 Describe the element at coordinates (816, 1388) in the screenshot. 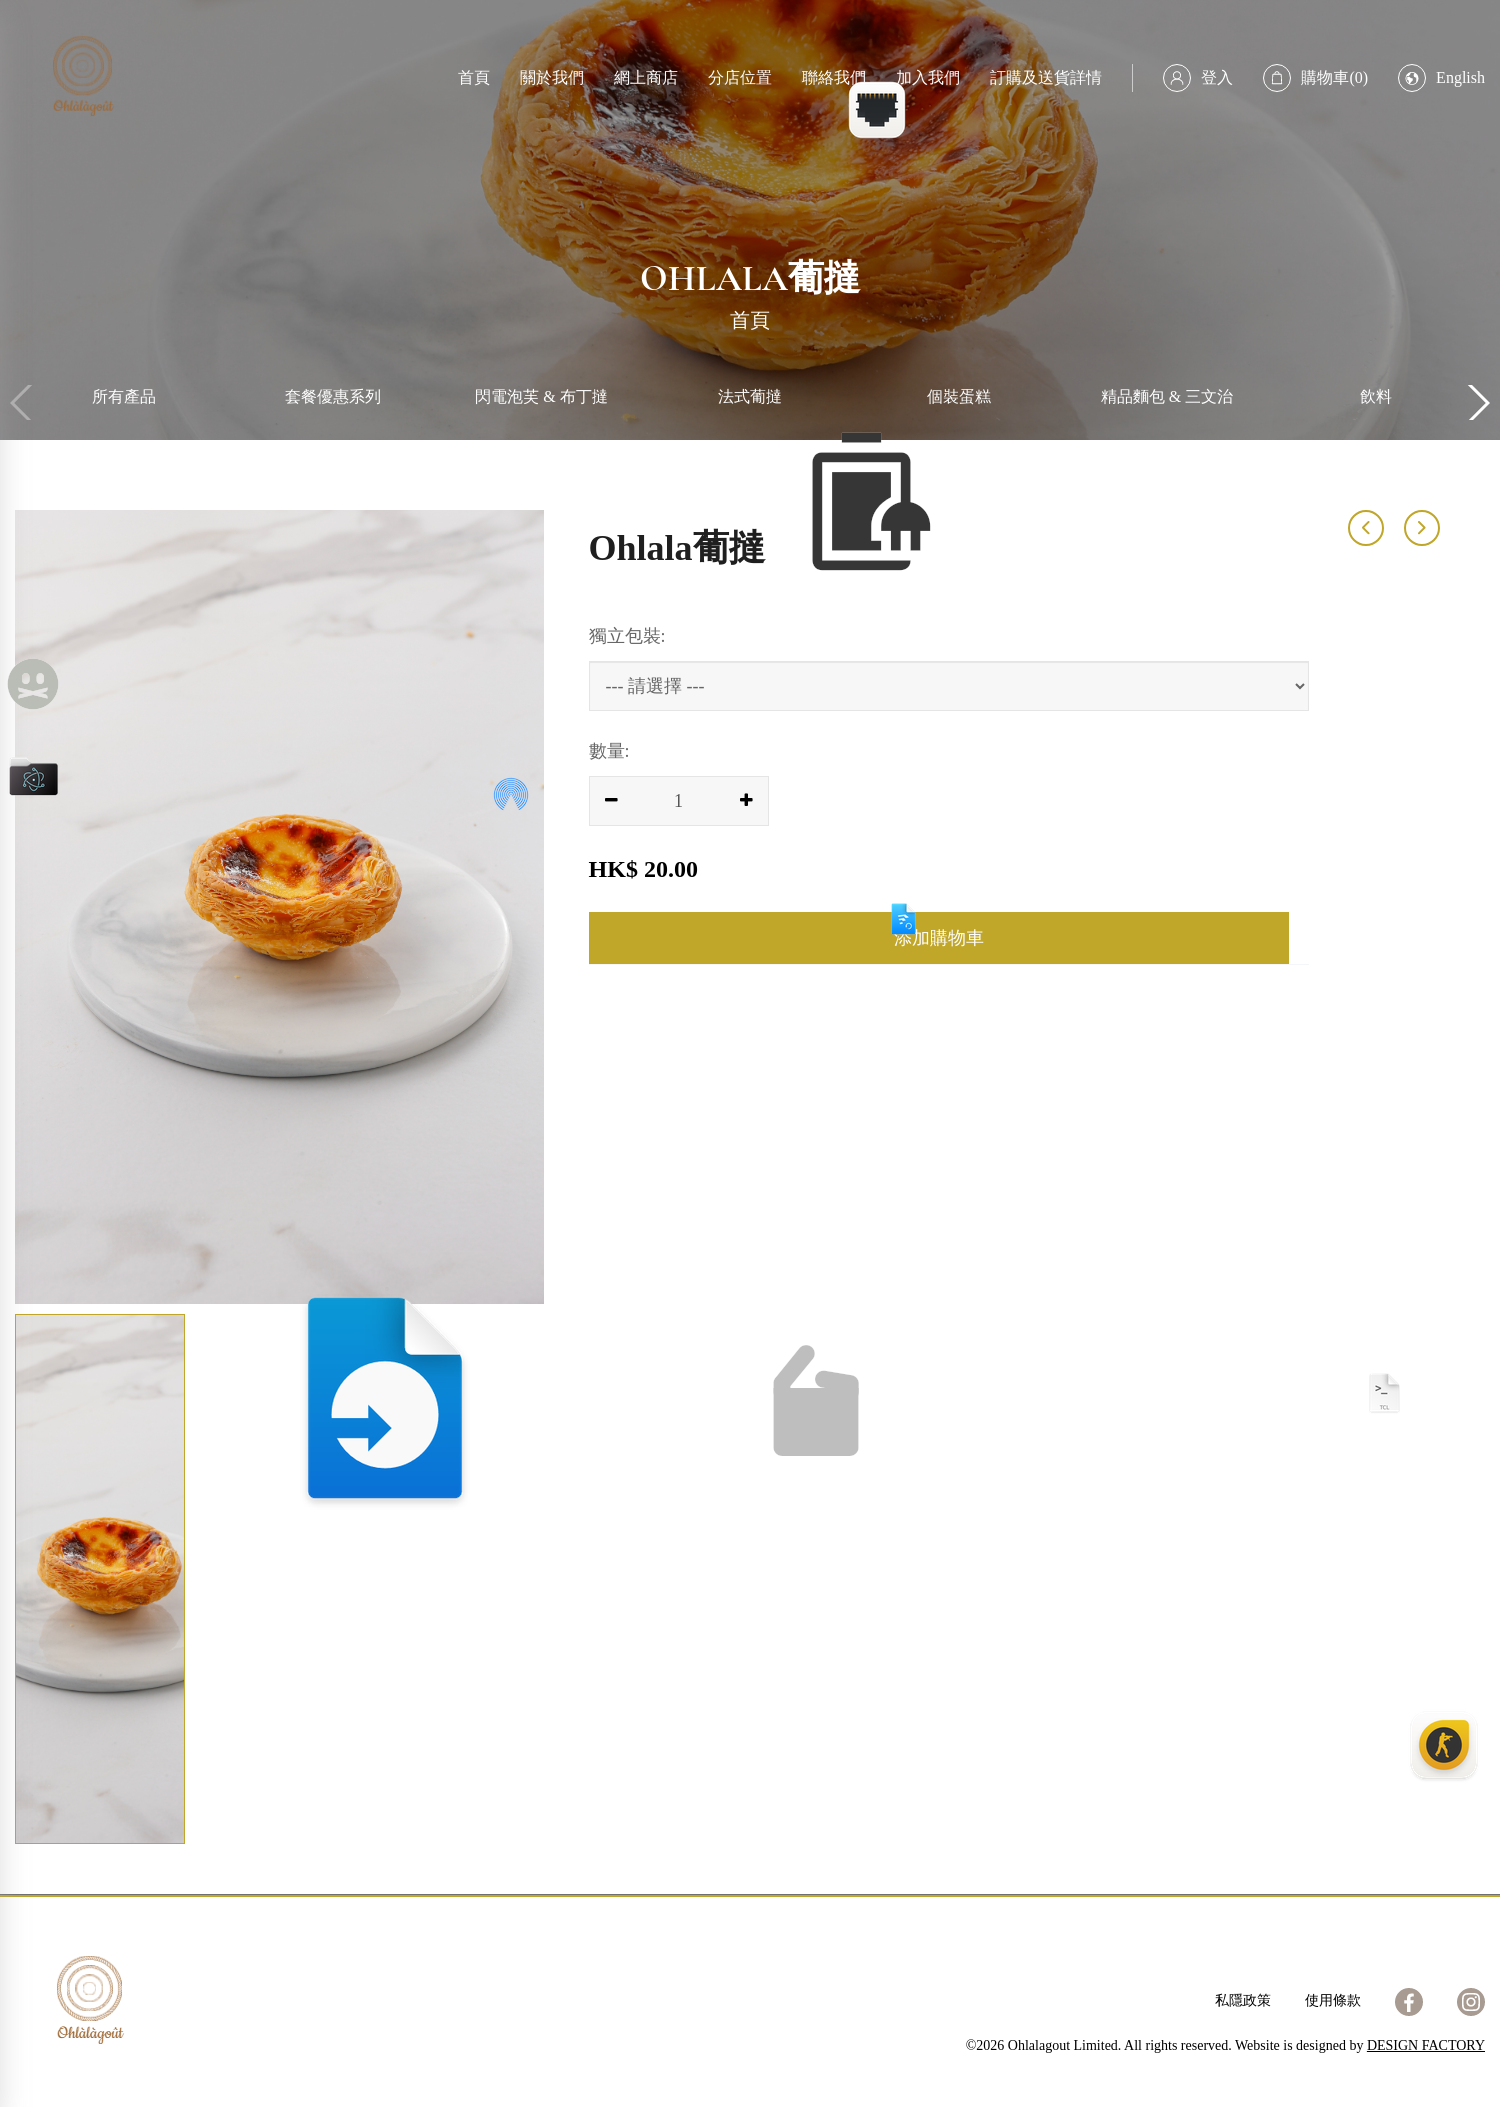

I see `indicates a compressed or archived file` at that location.